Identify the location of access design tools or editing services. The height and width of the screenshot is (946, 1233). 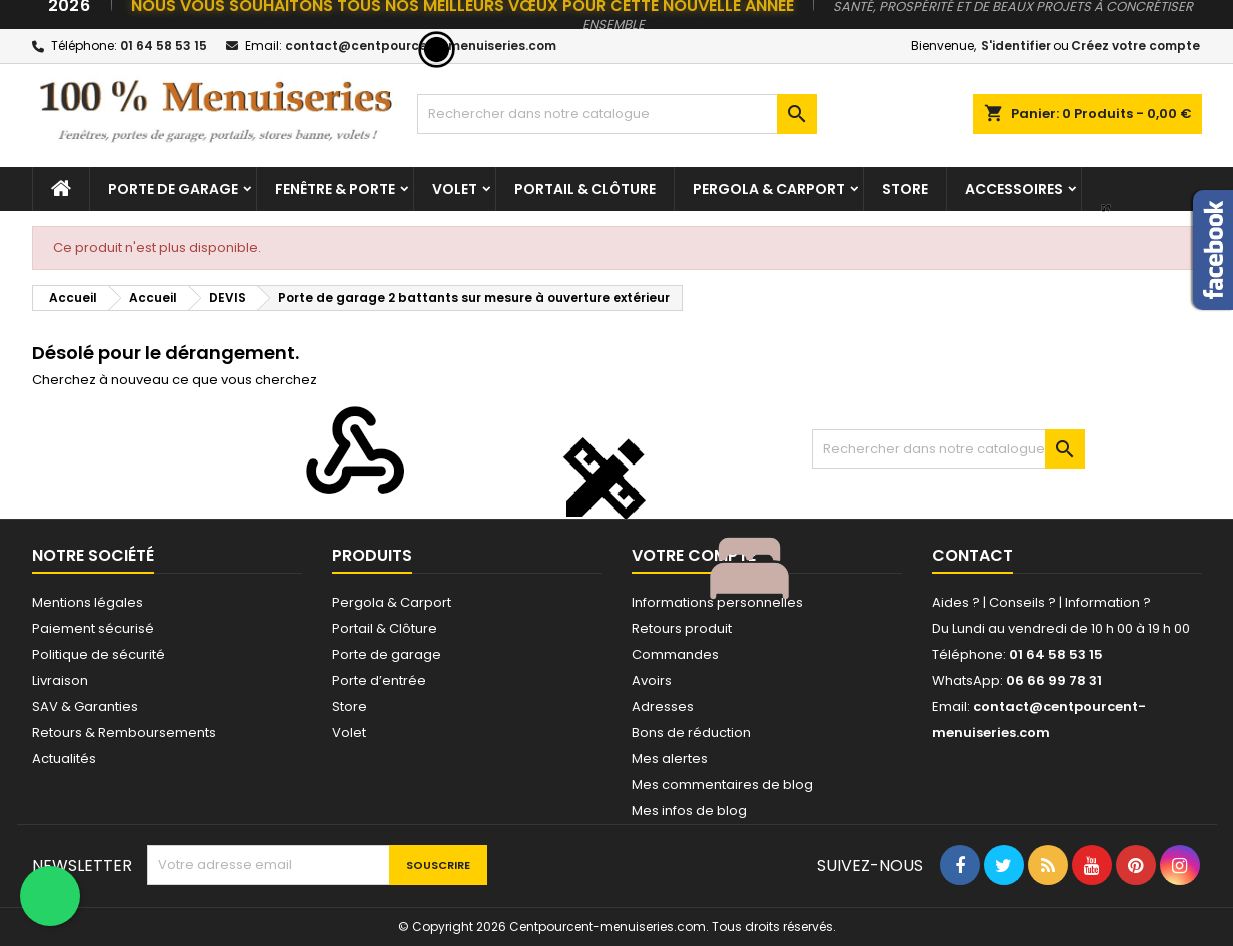
(604, 478).